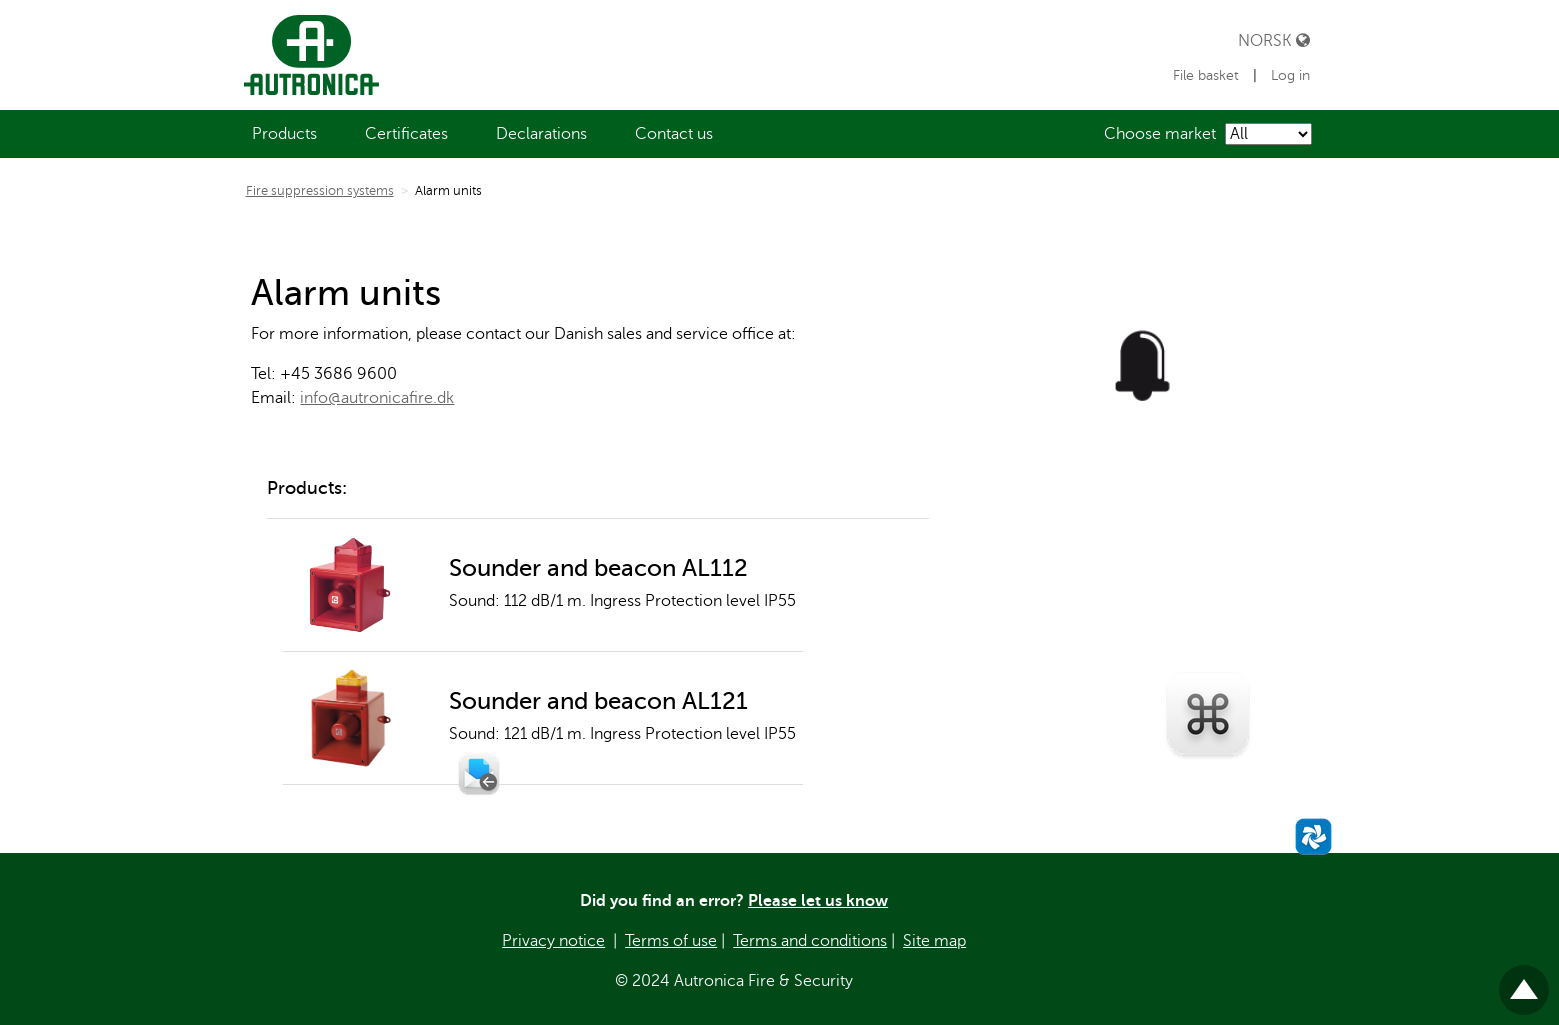 Image resolution: width=1559 pixels, height=1025 pixels. I want to click on open chakra linux distribution, so click(1313, 836).